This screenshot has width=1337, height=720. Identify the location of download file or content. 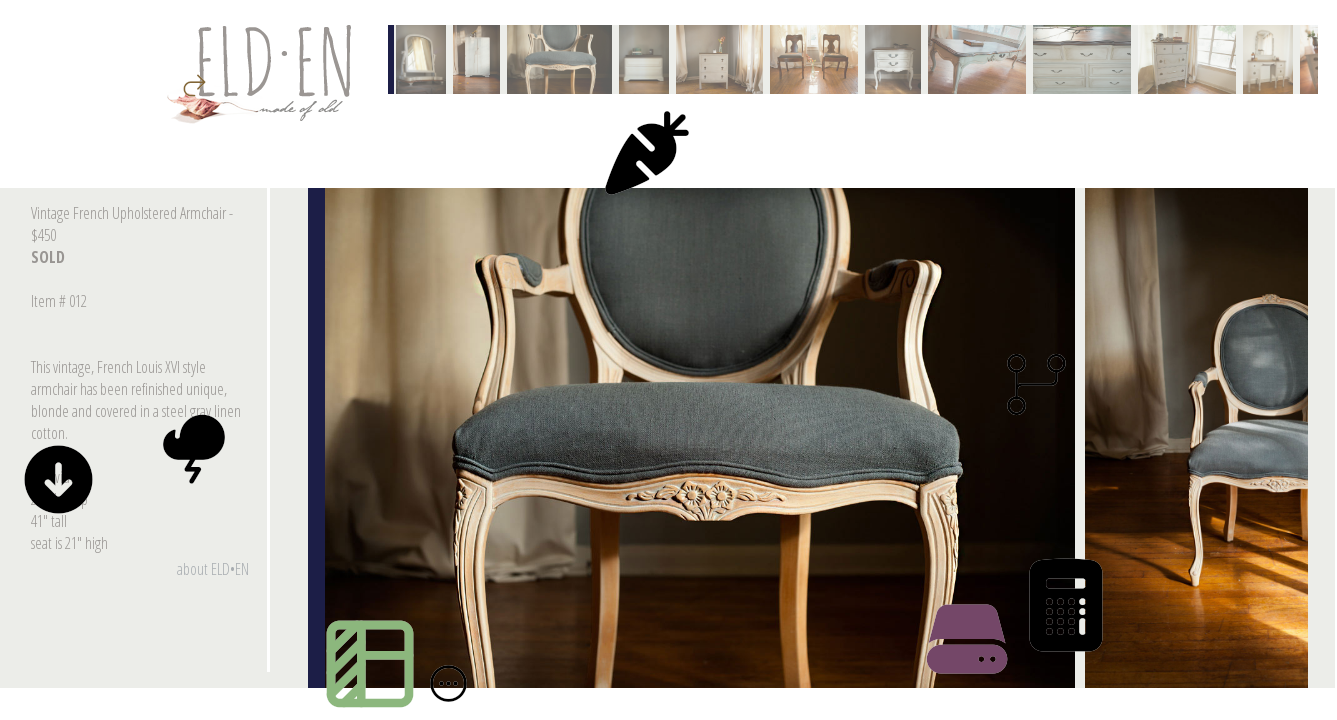
(58, 479).